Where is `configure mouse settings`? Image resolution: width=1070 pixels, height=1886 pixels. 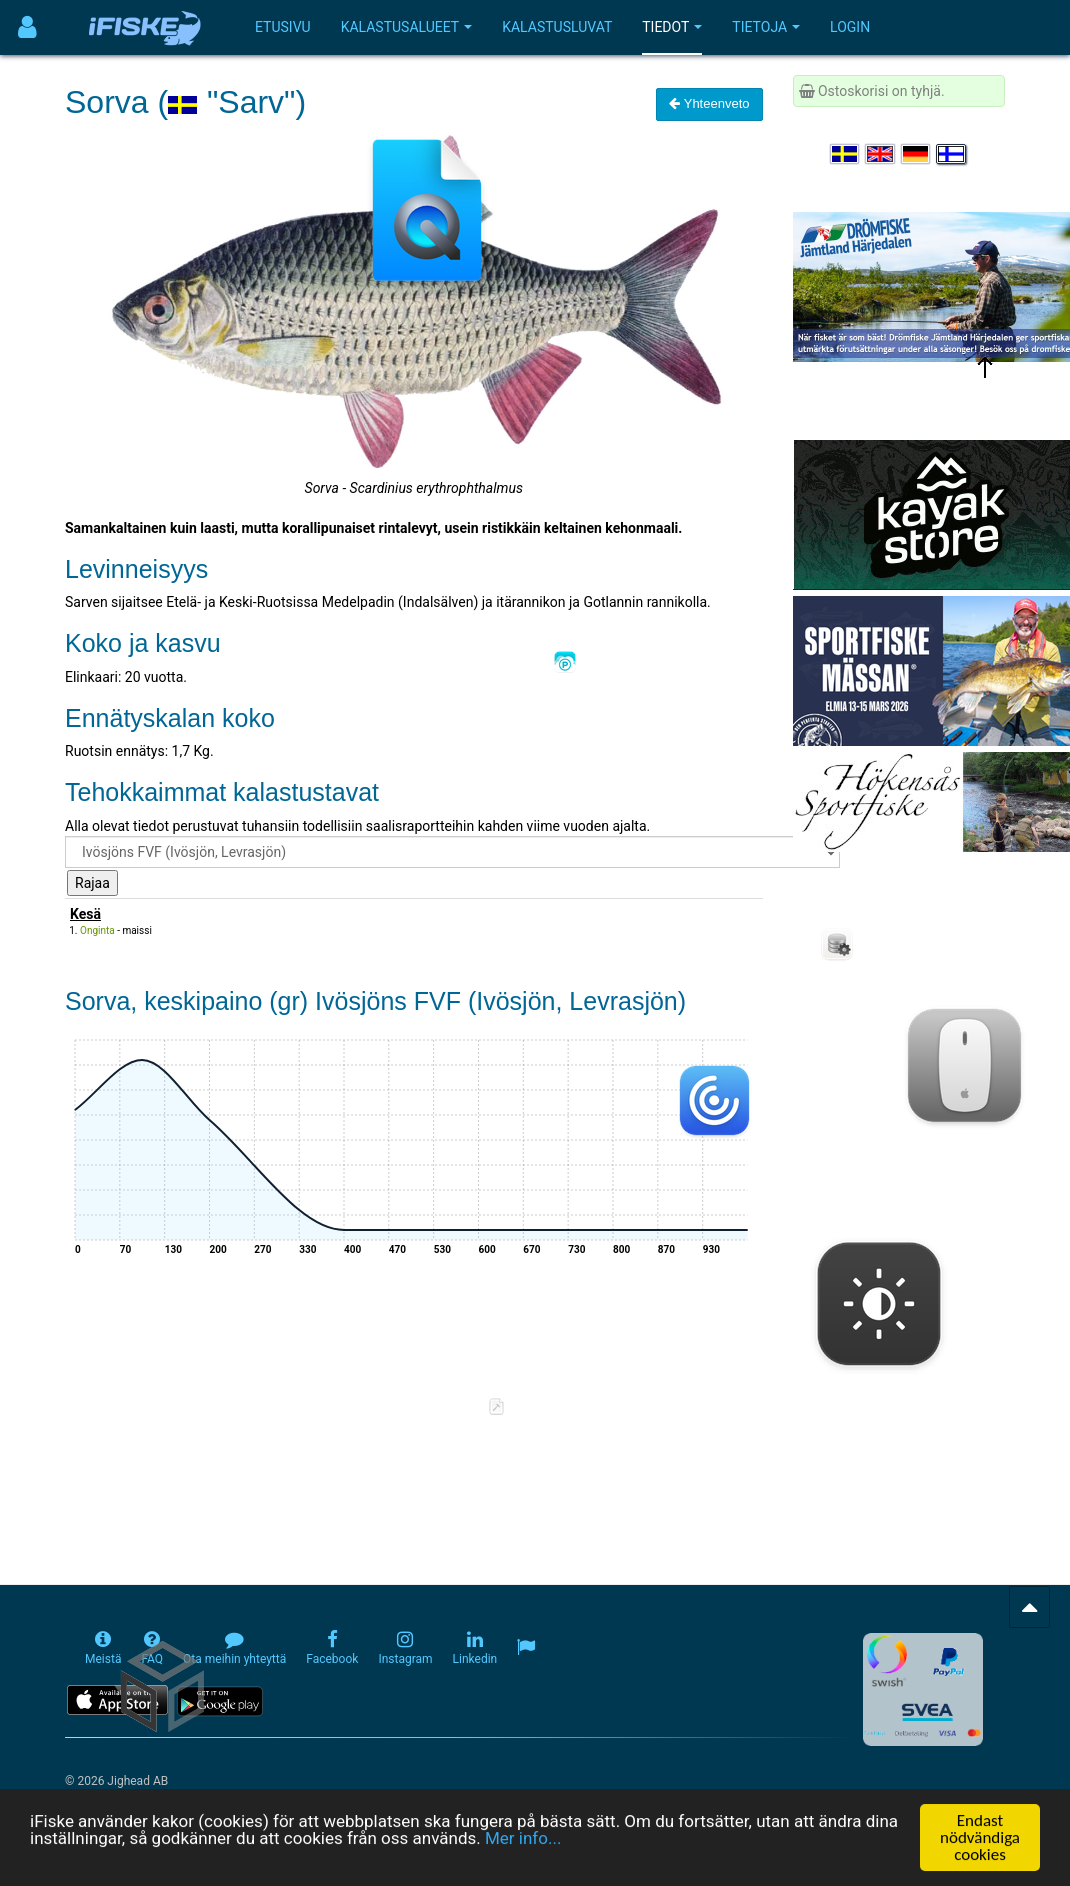 configure mouse settings is located at coordinates (964, 1065).